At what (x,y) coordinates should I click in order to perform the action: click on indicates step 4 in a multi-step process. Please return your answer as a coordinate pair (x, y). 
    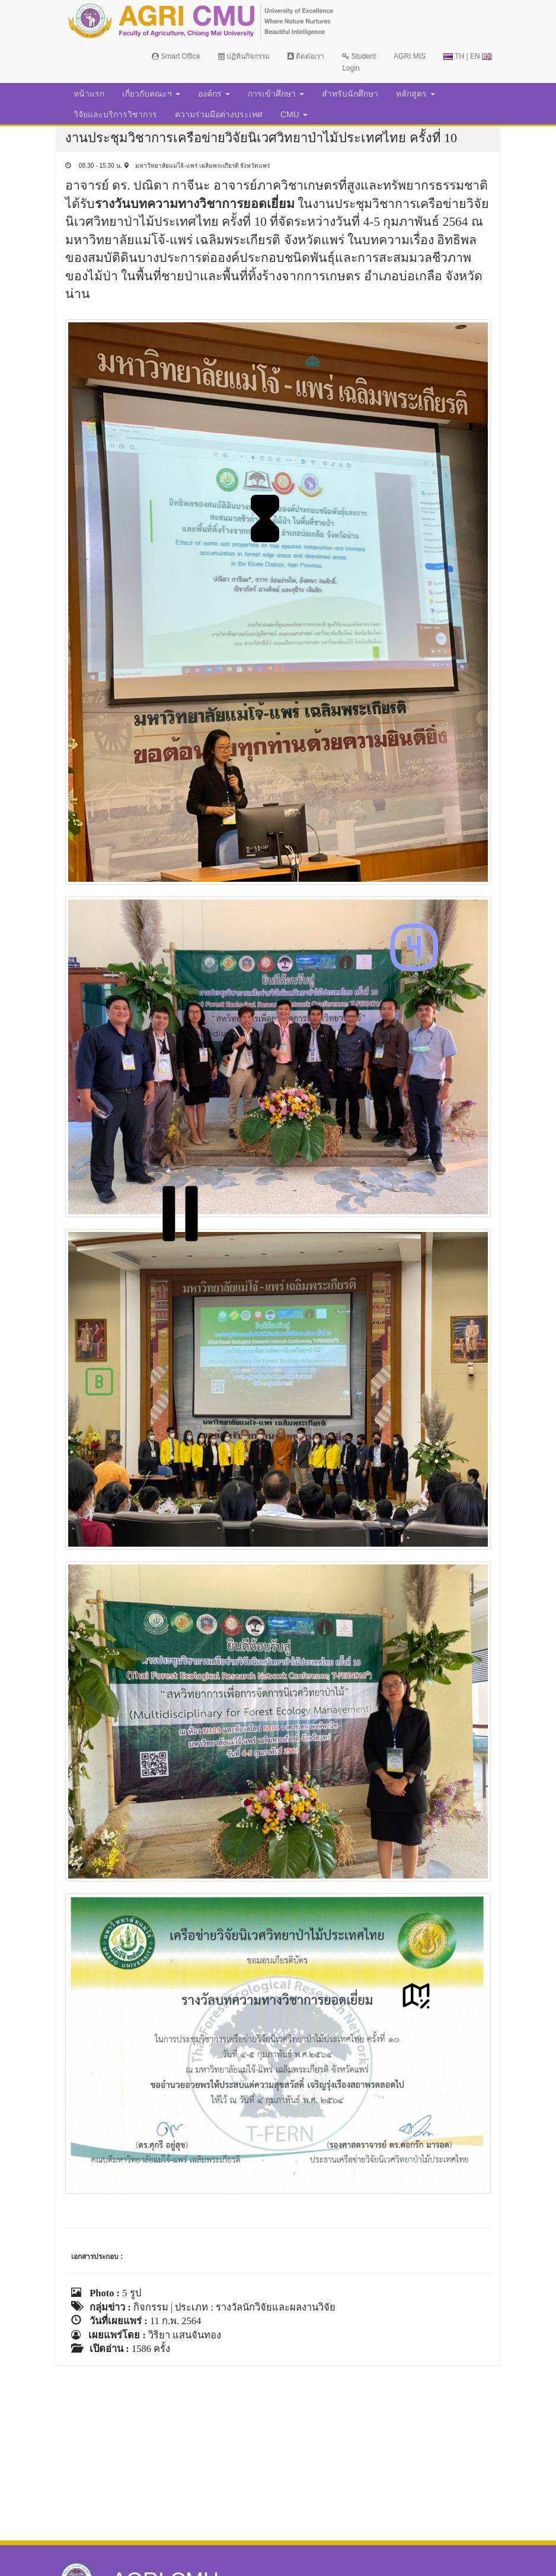
    Looking at the image, I should click on (414, 947).